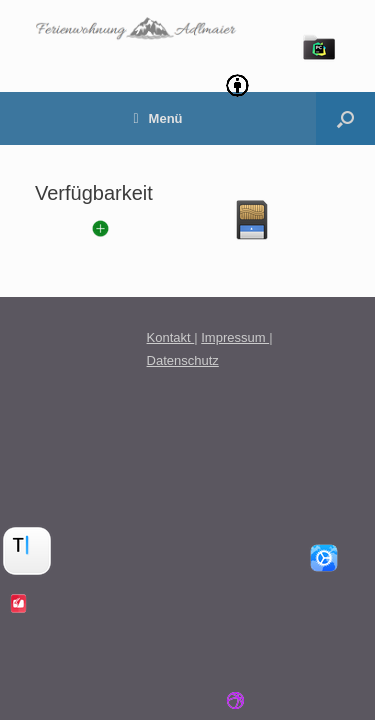  I want to click on open text editor application, so click(27, 551).